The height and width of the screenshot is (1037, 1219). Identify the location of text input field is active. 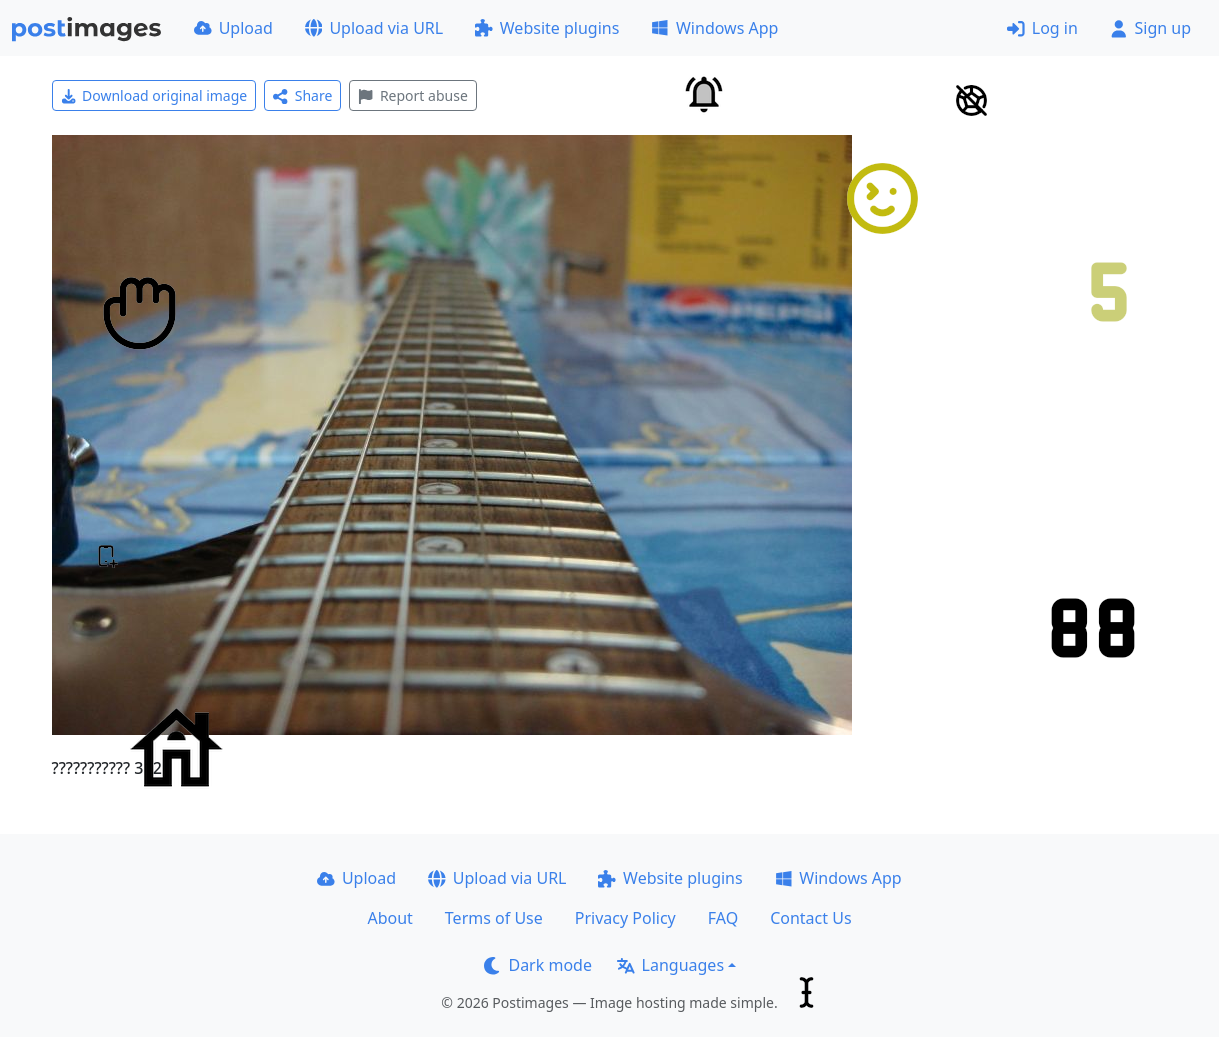
(806, 992).